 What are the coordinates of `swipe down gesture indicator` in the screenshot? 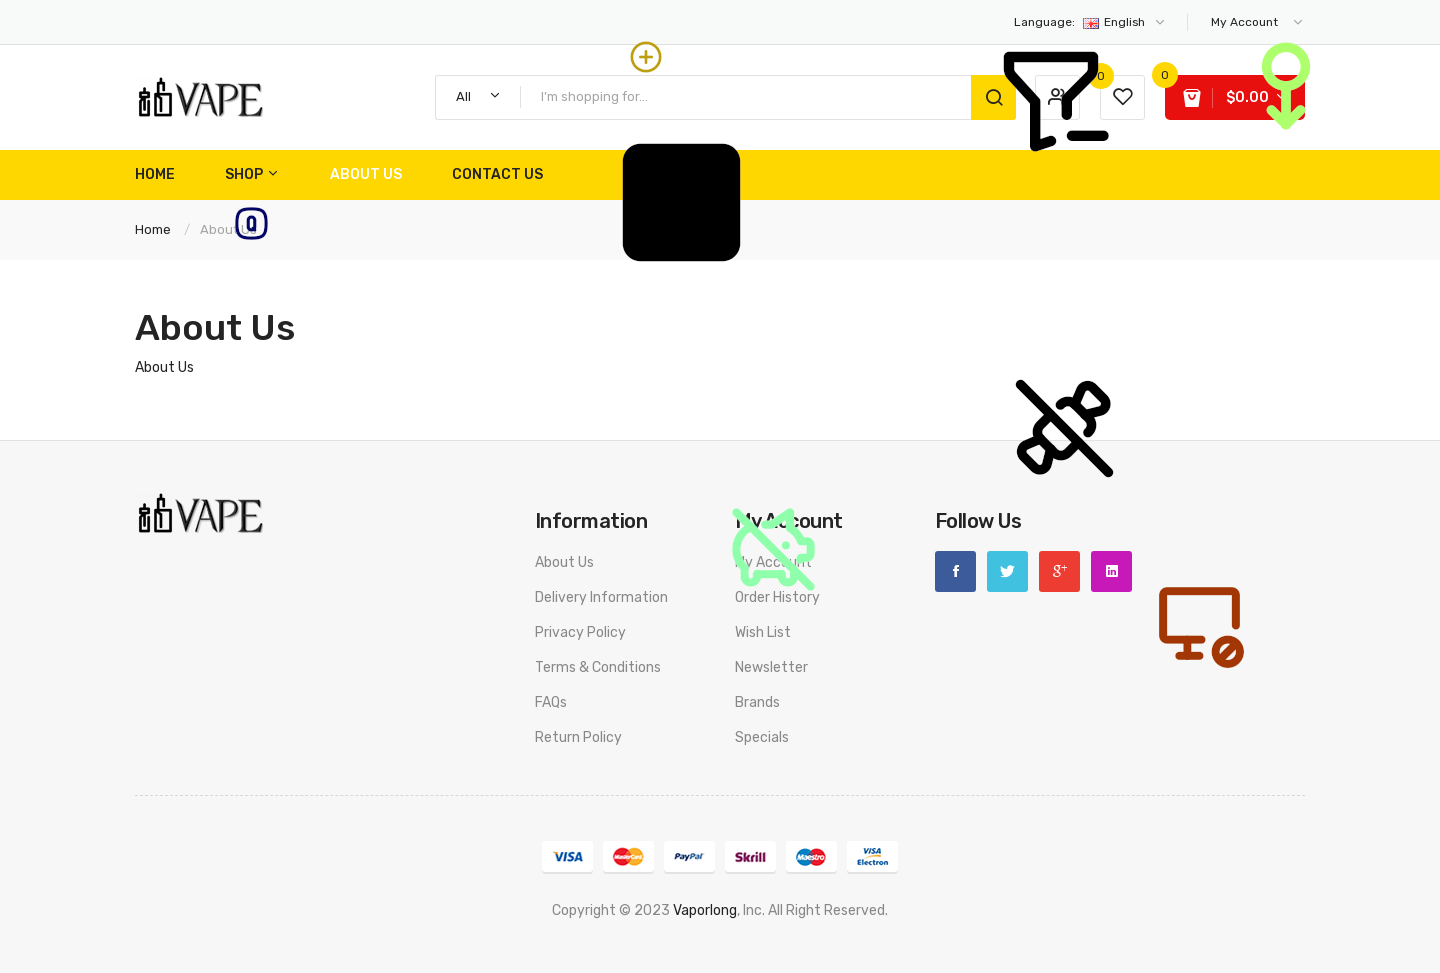 It's located at (1286, 86).